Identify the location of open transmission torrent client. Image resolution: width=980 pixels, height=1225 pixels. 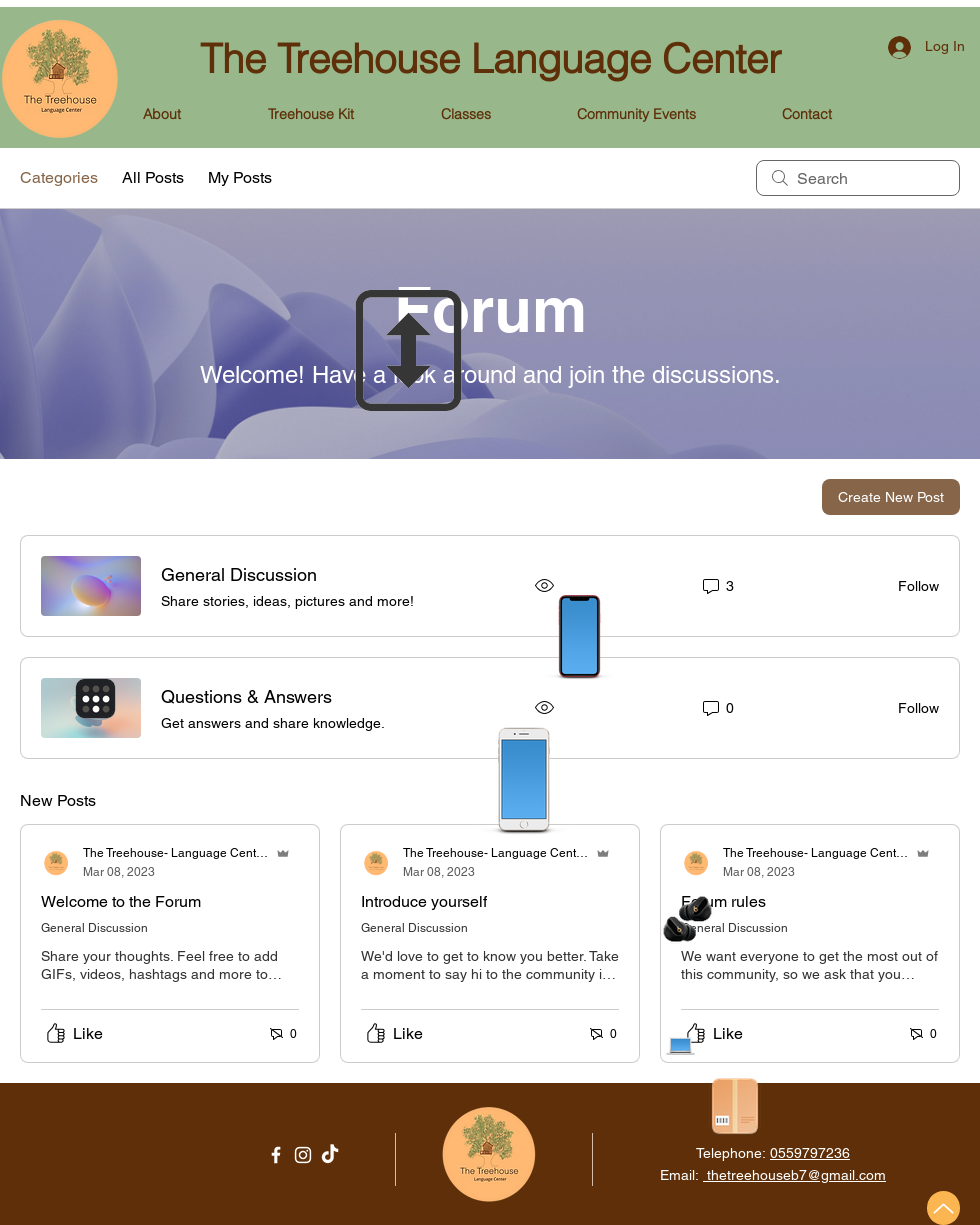
(408, 350).